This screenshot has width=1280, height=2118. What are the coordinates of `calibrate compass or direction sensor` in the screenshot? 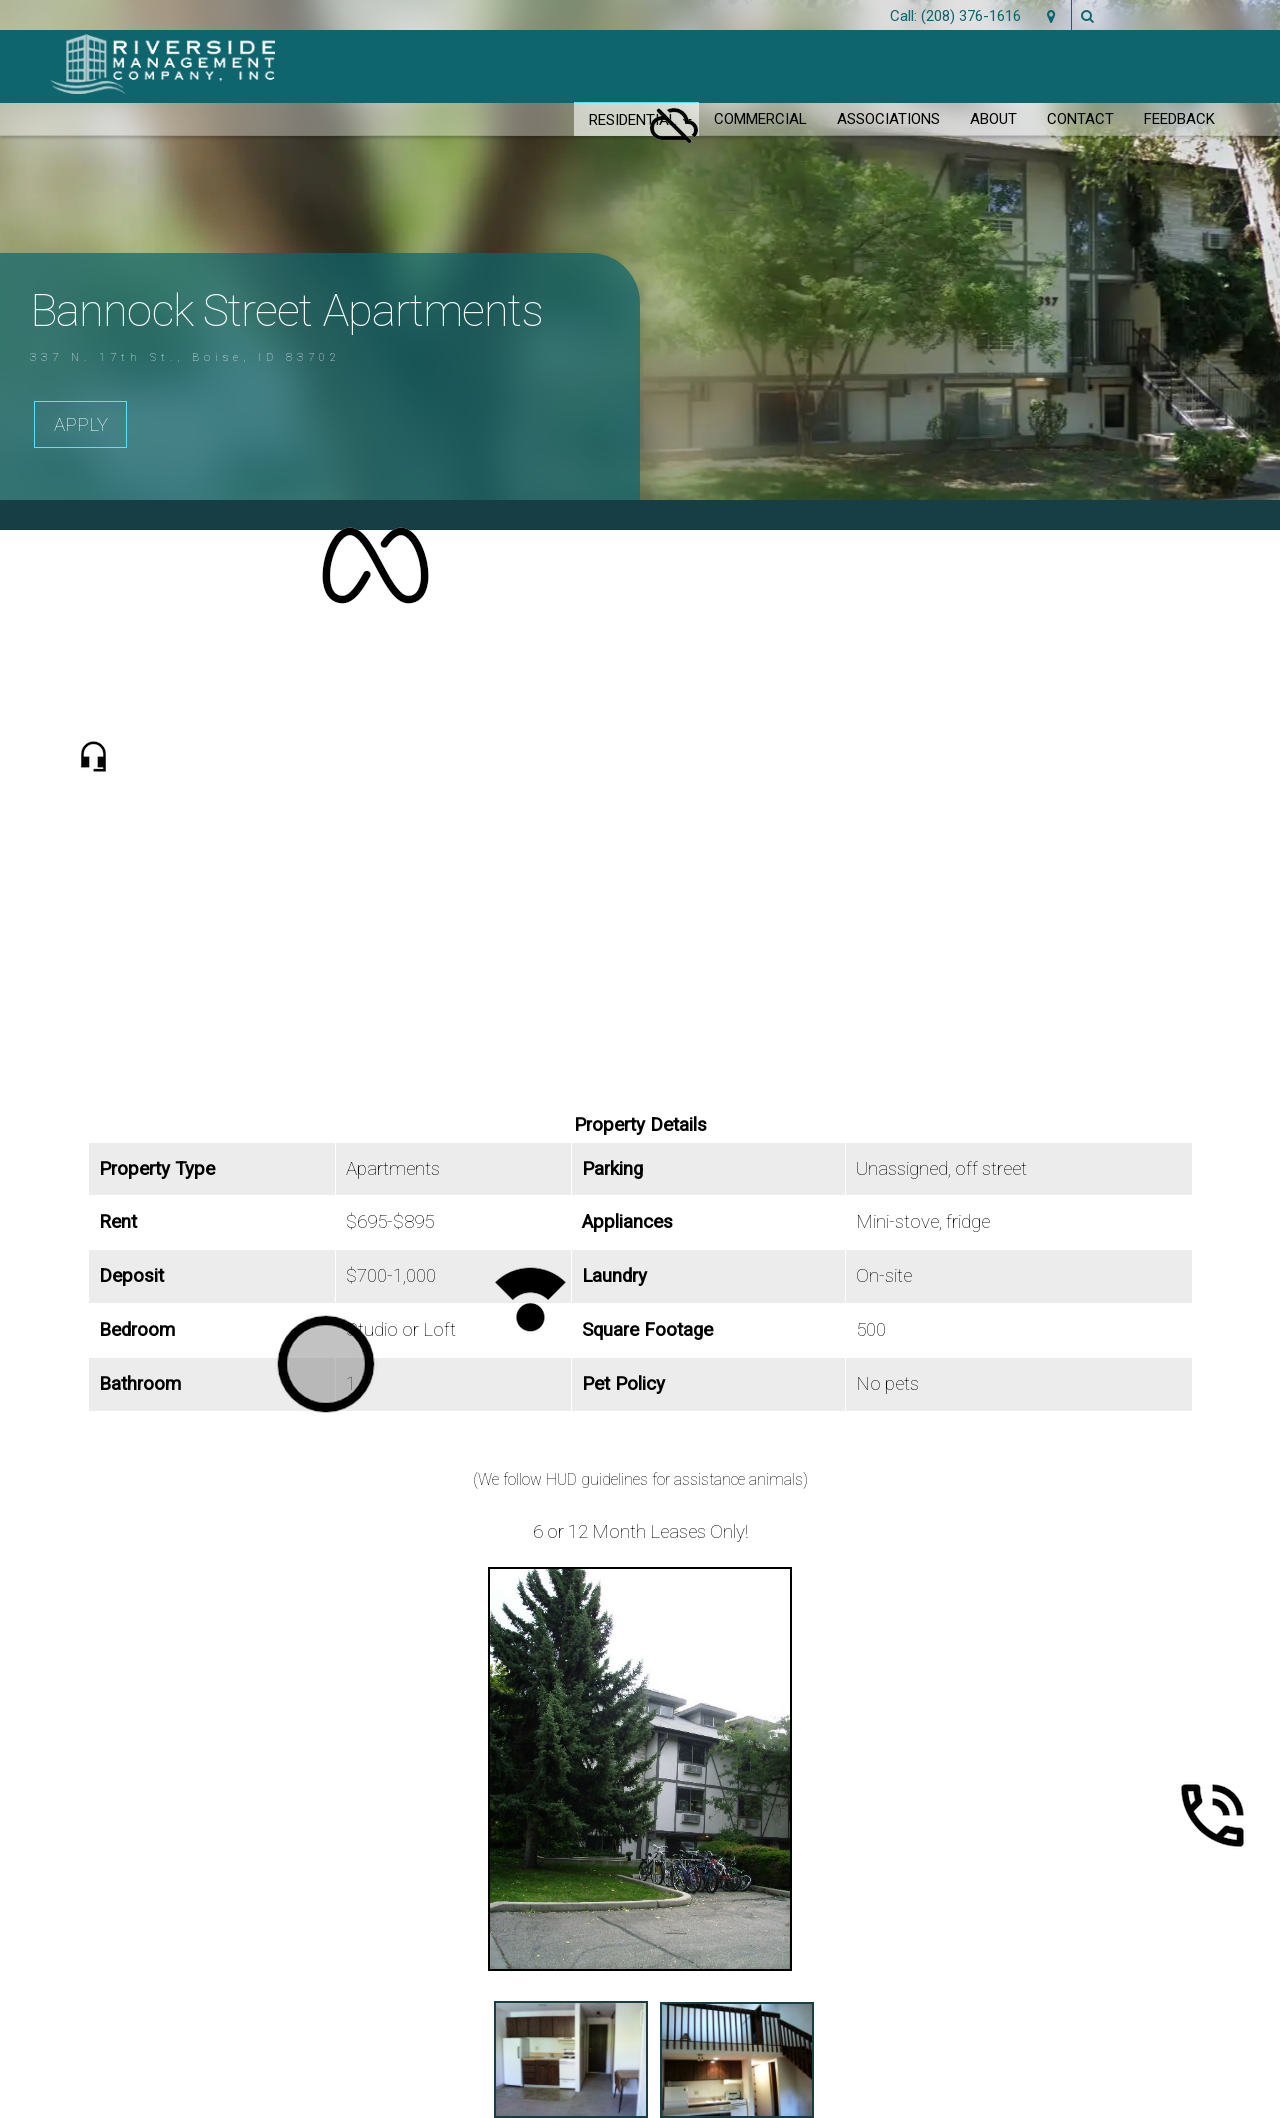 It's located at (530, 1299).